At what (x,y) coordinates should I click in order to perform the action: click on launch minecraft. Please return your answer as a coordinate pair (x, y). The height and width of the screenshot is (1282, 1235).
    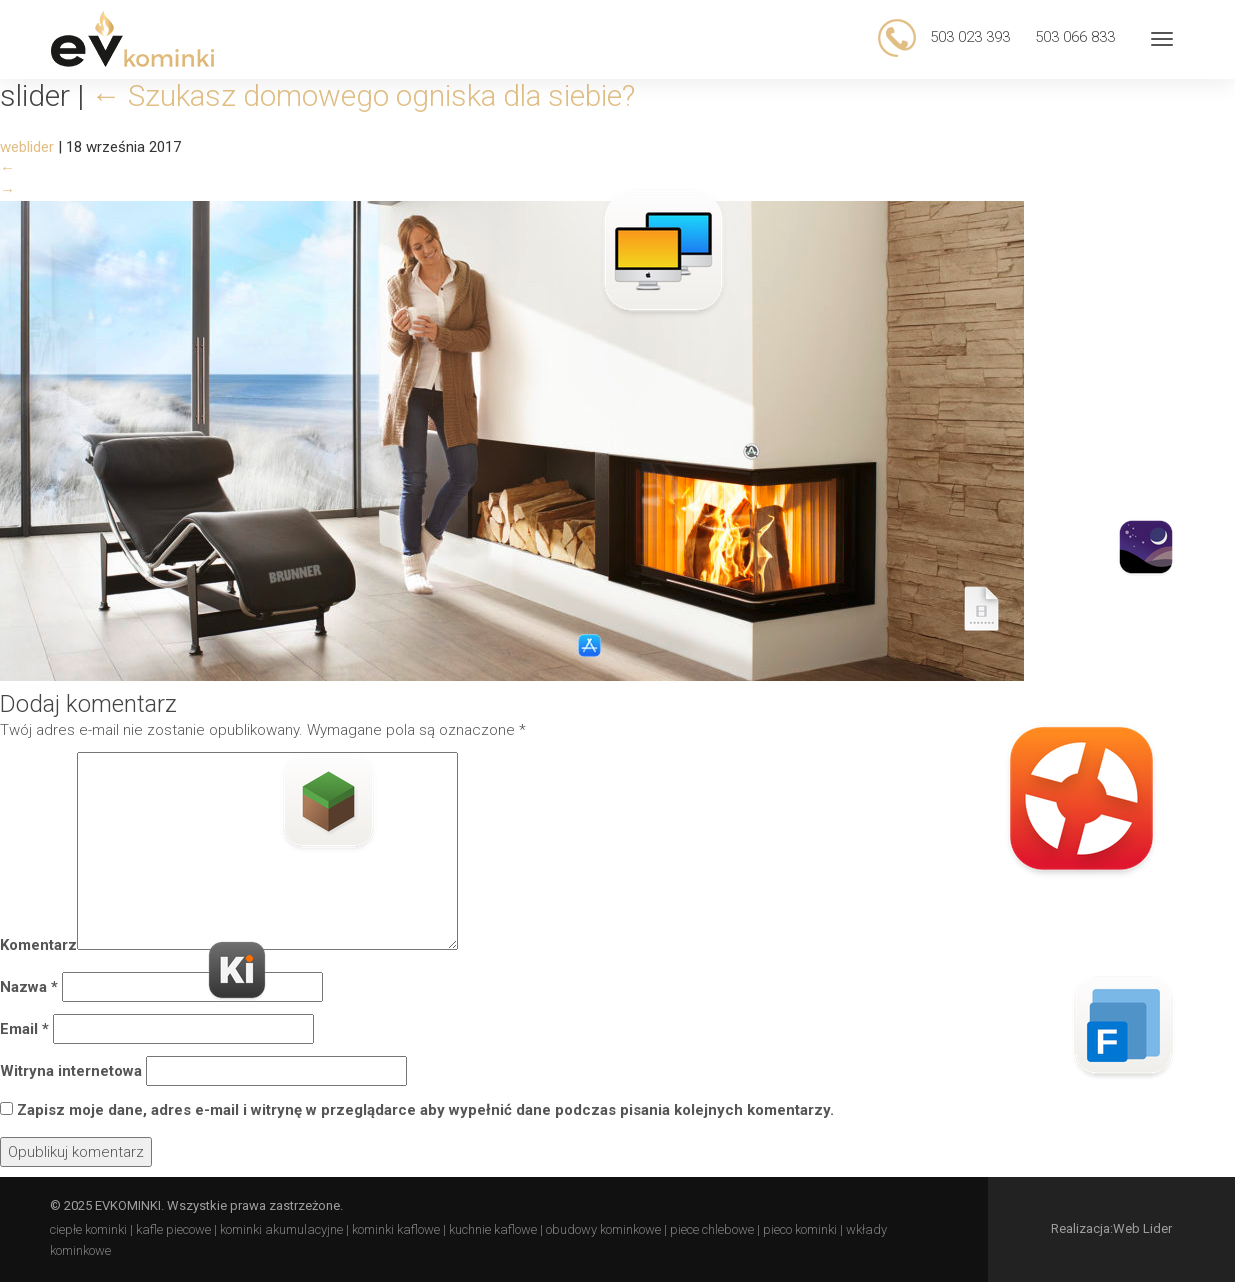
    Looking at the image, I should click on (328, 801).